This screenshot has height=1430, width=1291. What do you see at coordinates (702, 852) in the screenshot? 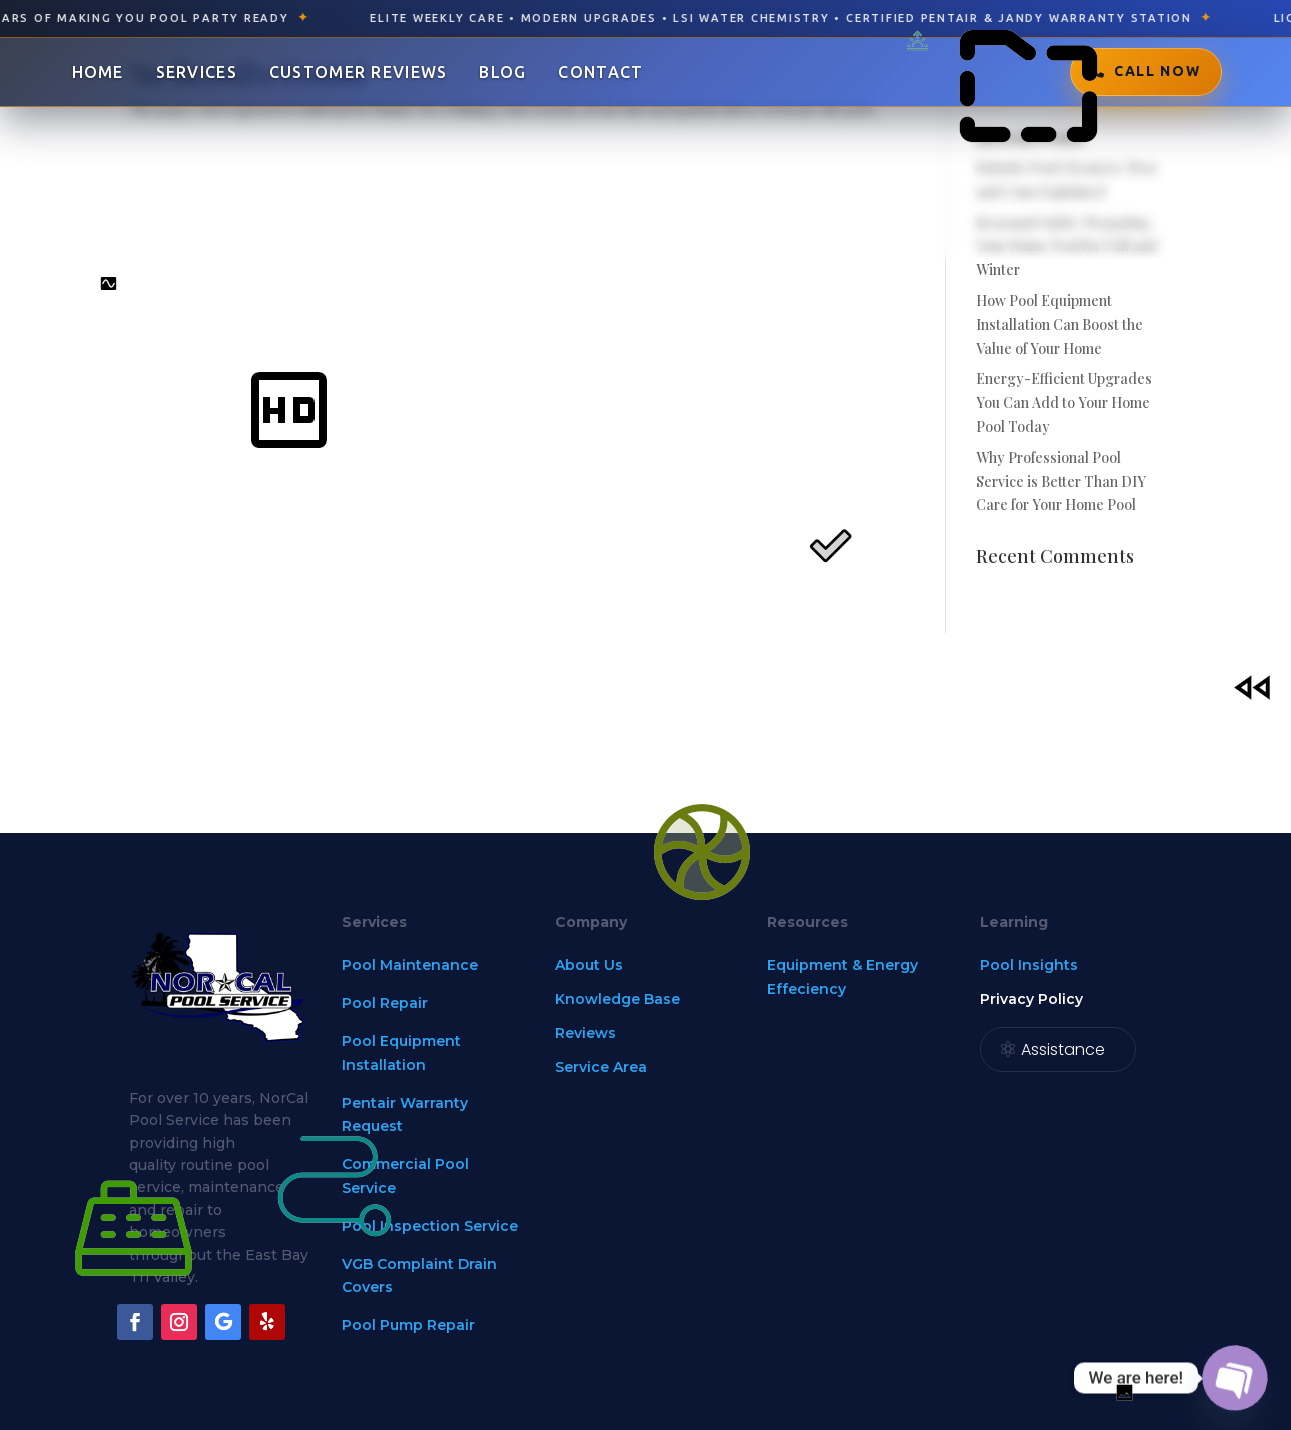
I see `loading content in progress` at bounding box center [702, 852].